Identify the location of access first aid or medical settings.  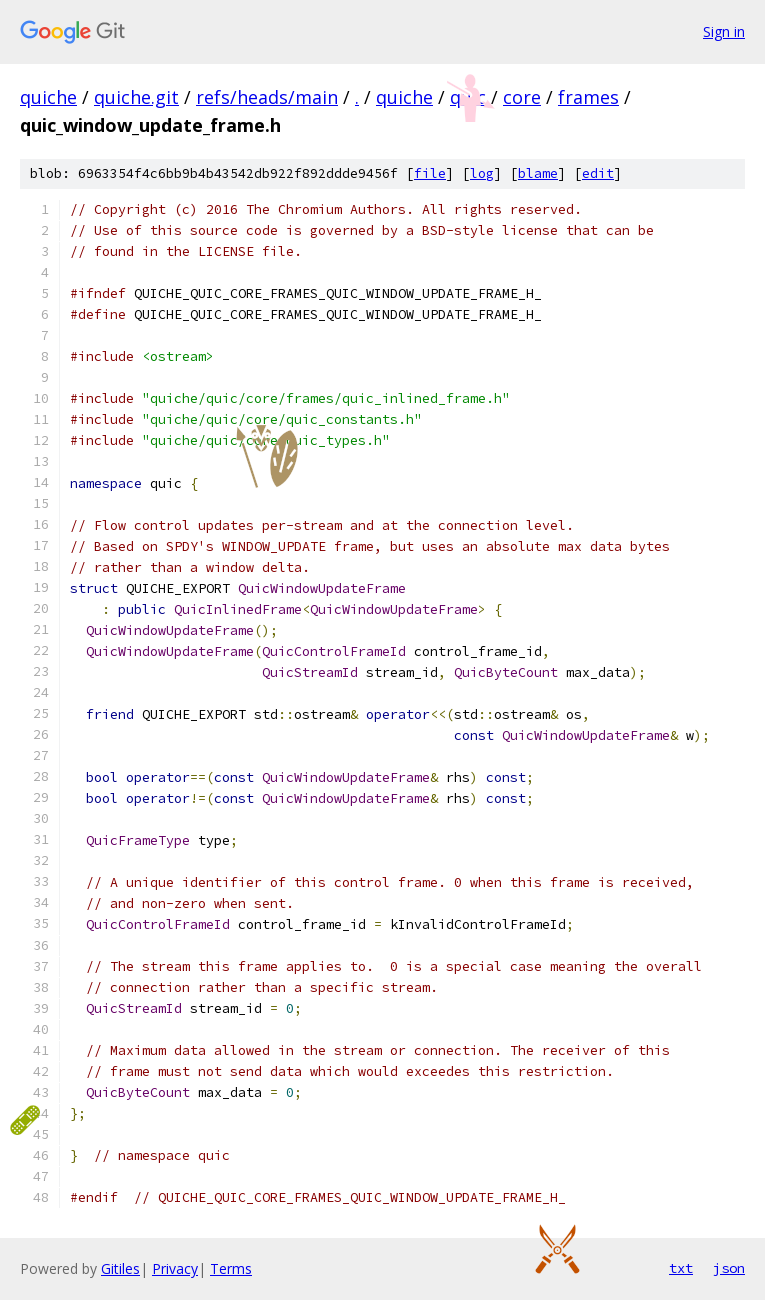
(25, 1120).